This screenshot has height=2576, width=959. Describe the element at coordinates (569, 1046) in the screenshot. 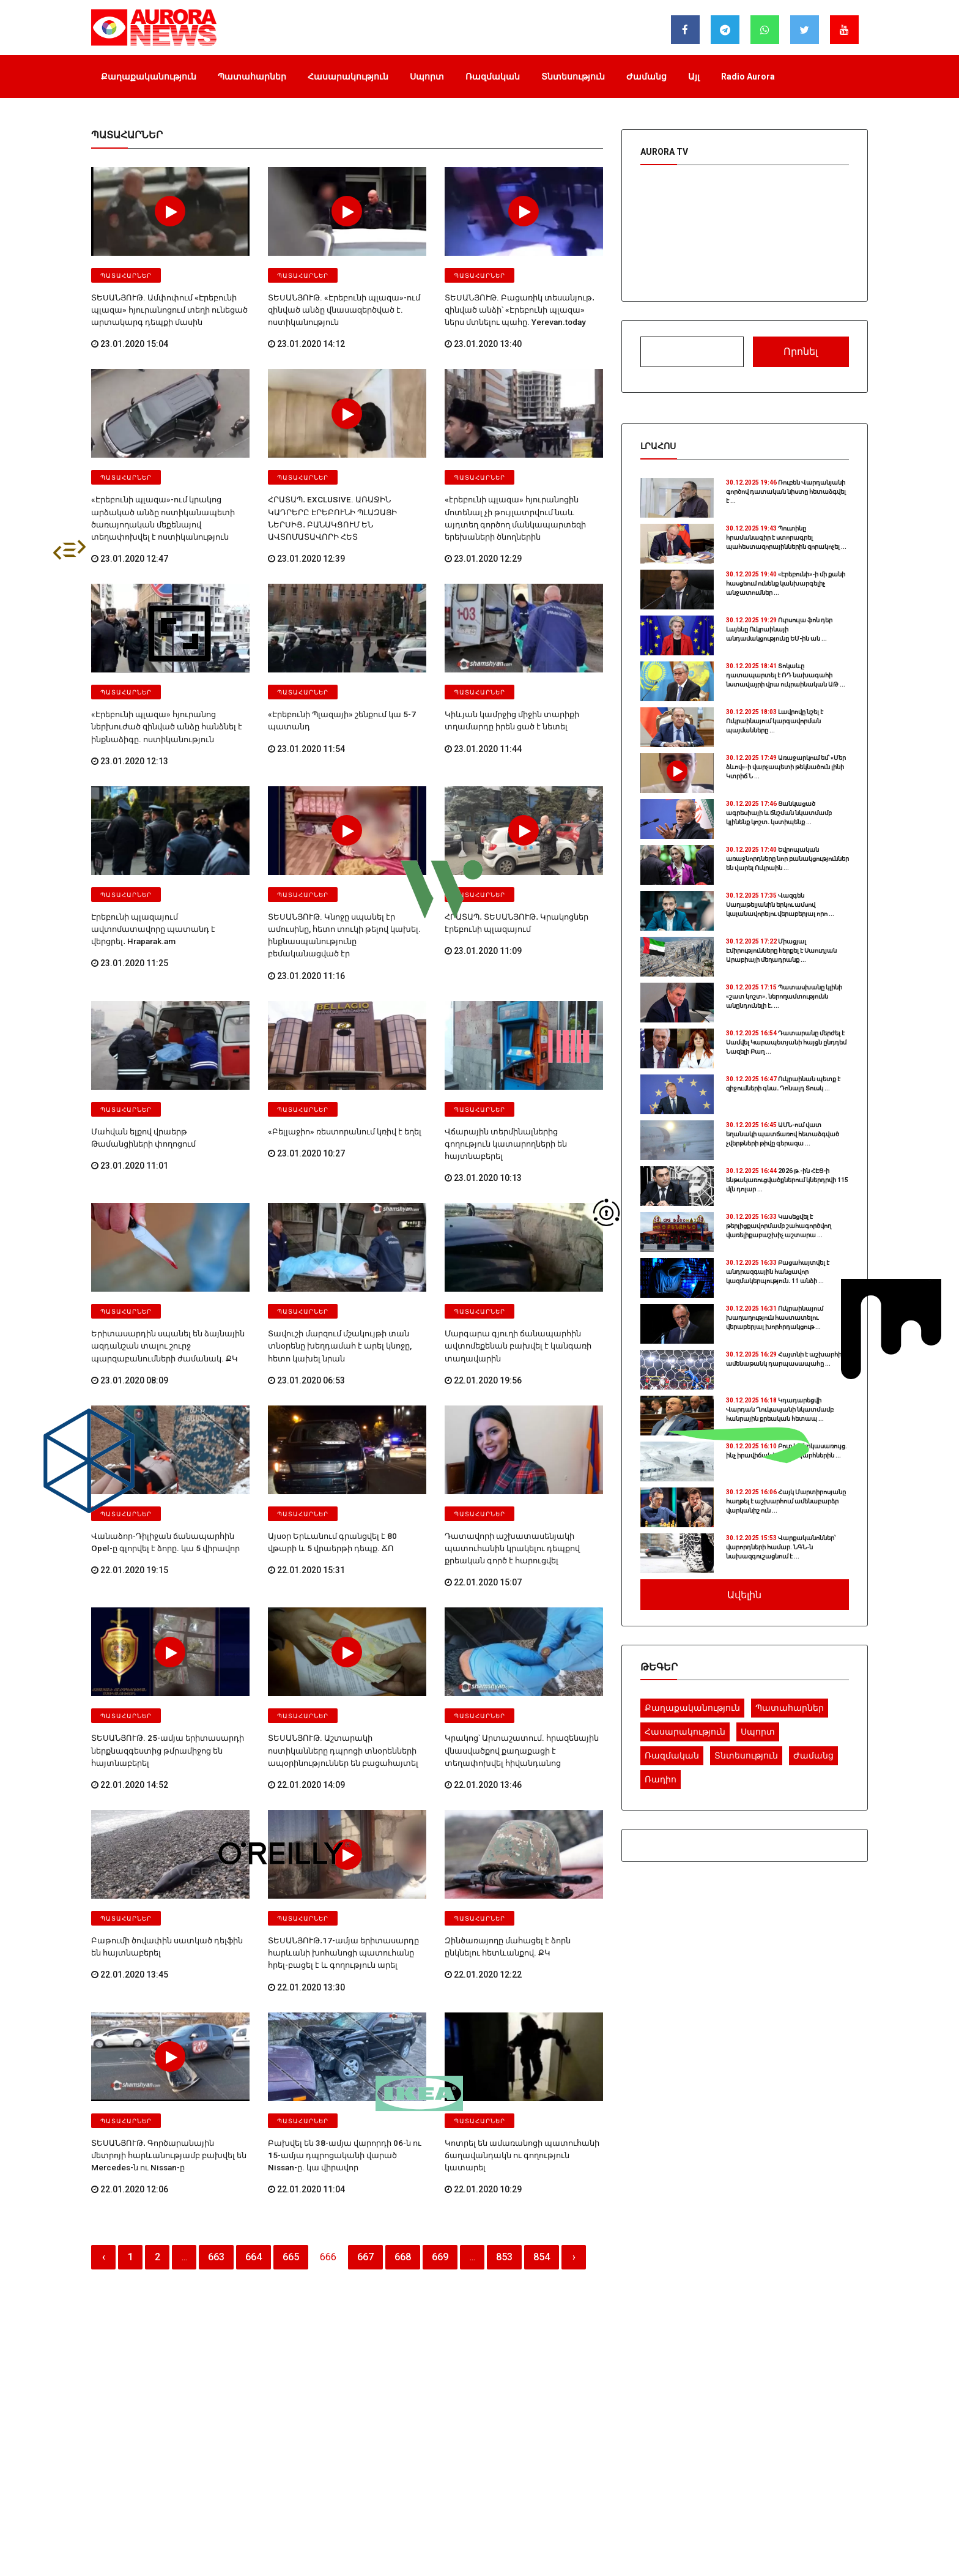

I see `scan a barcode` at that location.